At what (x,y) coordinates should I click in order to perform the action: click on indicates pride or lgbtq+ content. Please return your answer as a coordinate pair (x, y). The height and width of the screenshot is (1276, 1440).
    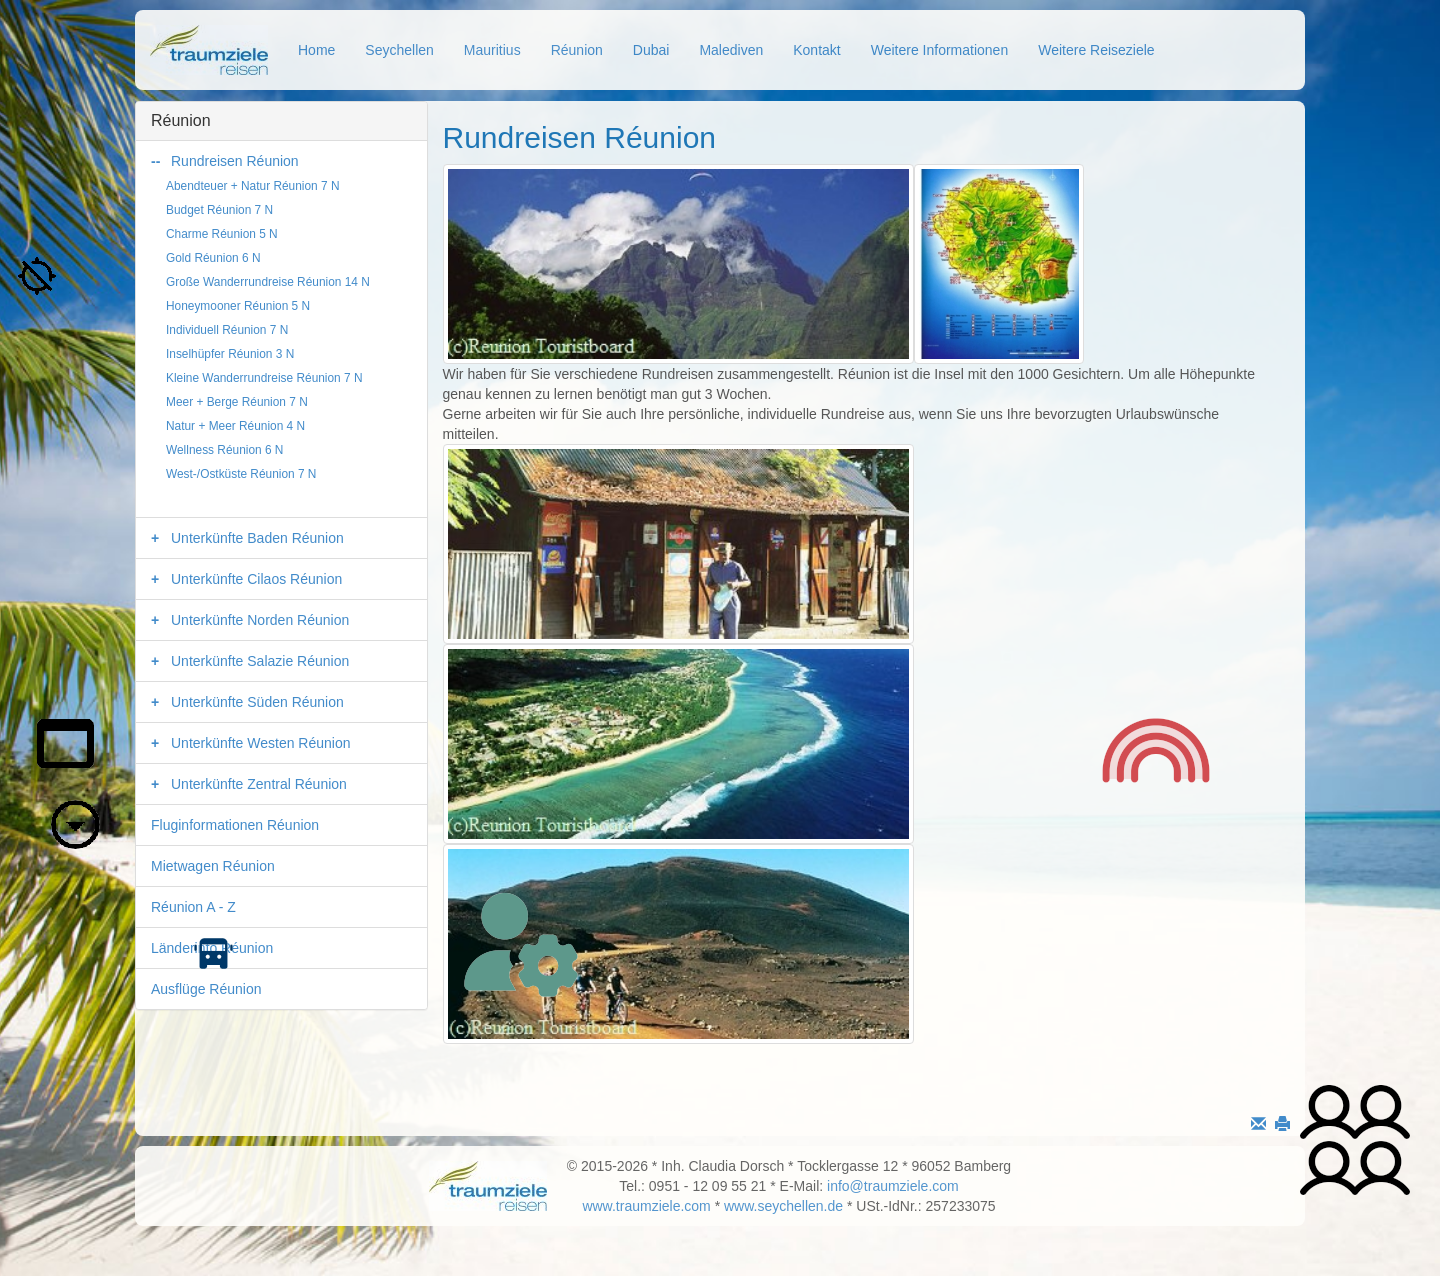
    Looking at the image, I should click on (1156, 754).